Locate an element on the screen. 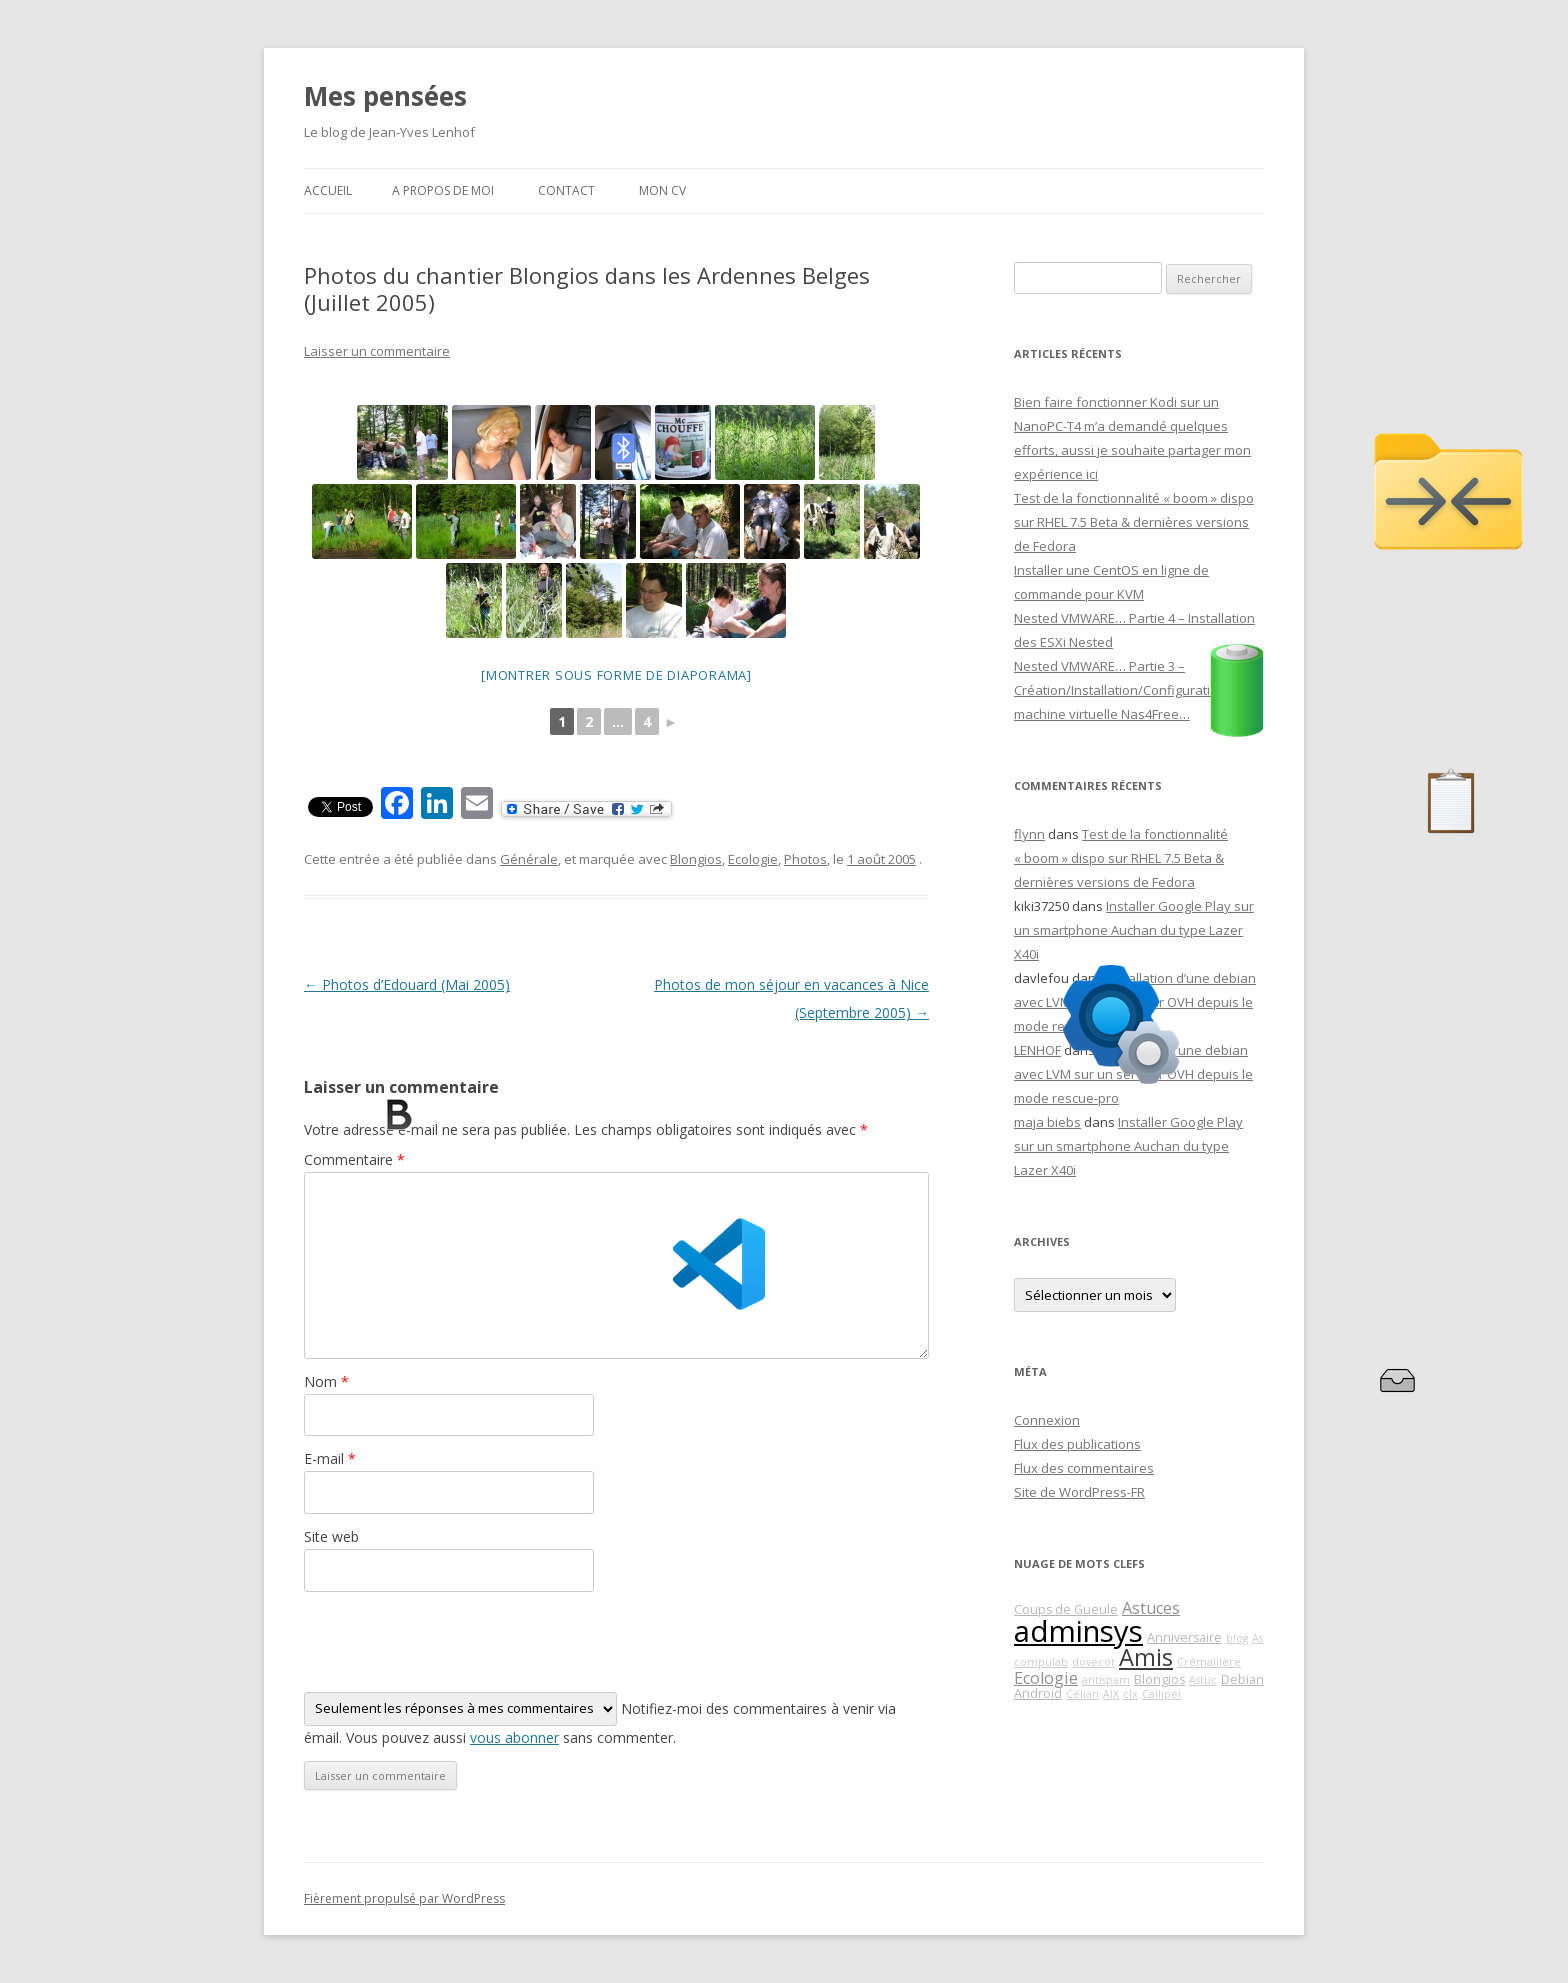 Image resolution: width=1568 pixels, height=1983 pixels. a connected bluetooth device is located at coordinates (623, 451).